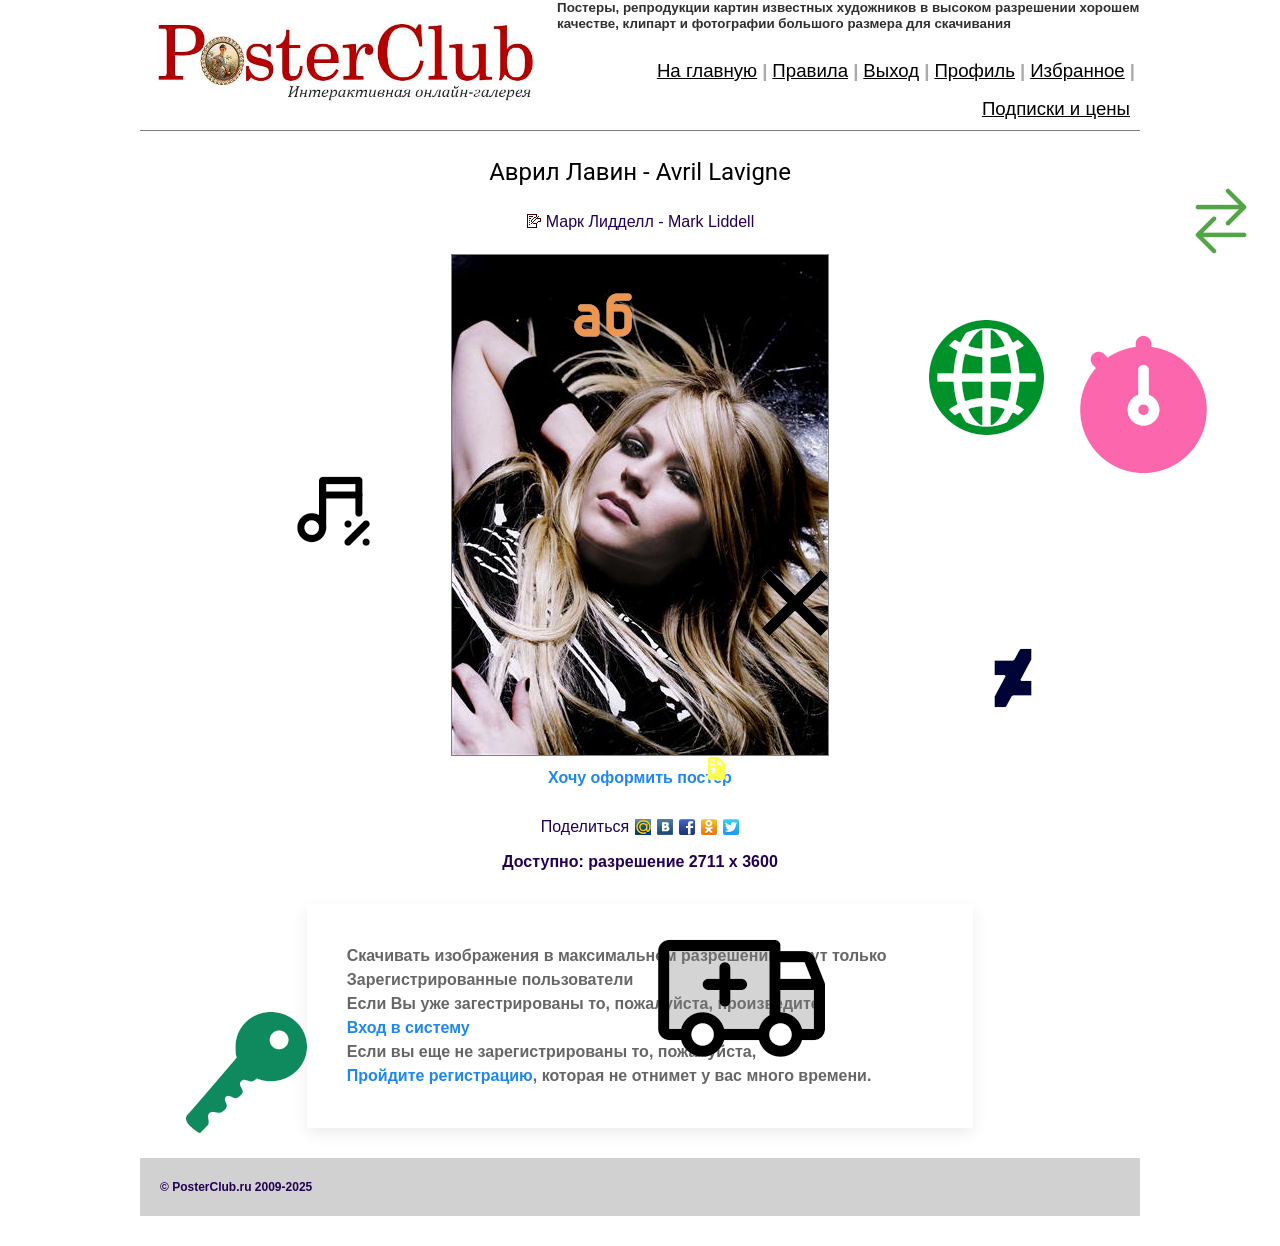 The width and height of the screenshot is (1280, 1246). Describe the element at coordinates (716, 768) in the screenshot. I see `view or open a compressed archive file` at that location.